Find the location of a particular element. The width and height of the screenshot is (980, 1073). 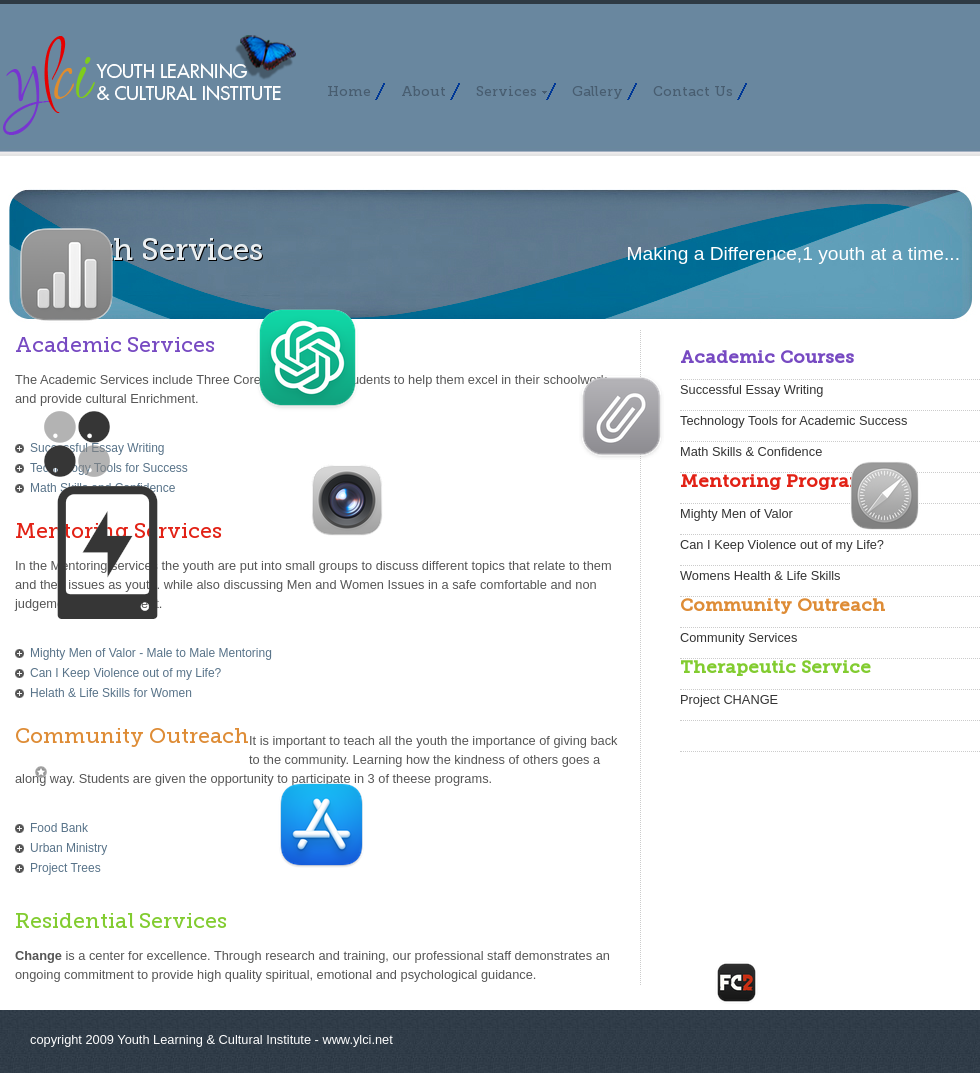

open the camera app is located at coordinates (347, 500).